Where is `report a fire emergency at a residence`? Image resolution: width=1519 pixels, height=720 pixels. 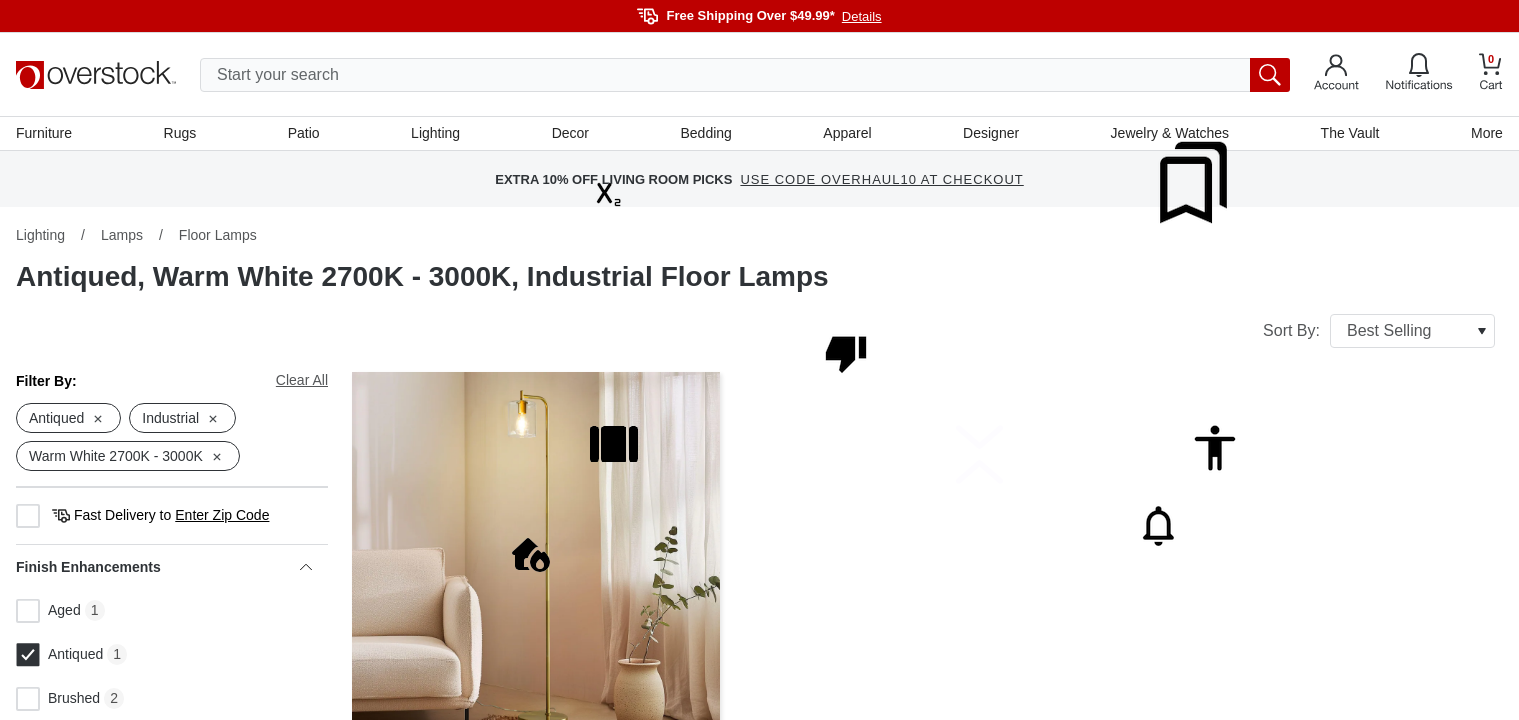 report a fire emergency at a residence is located at coordinates (530, 554).